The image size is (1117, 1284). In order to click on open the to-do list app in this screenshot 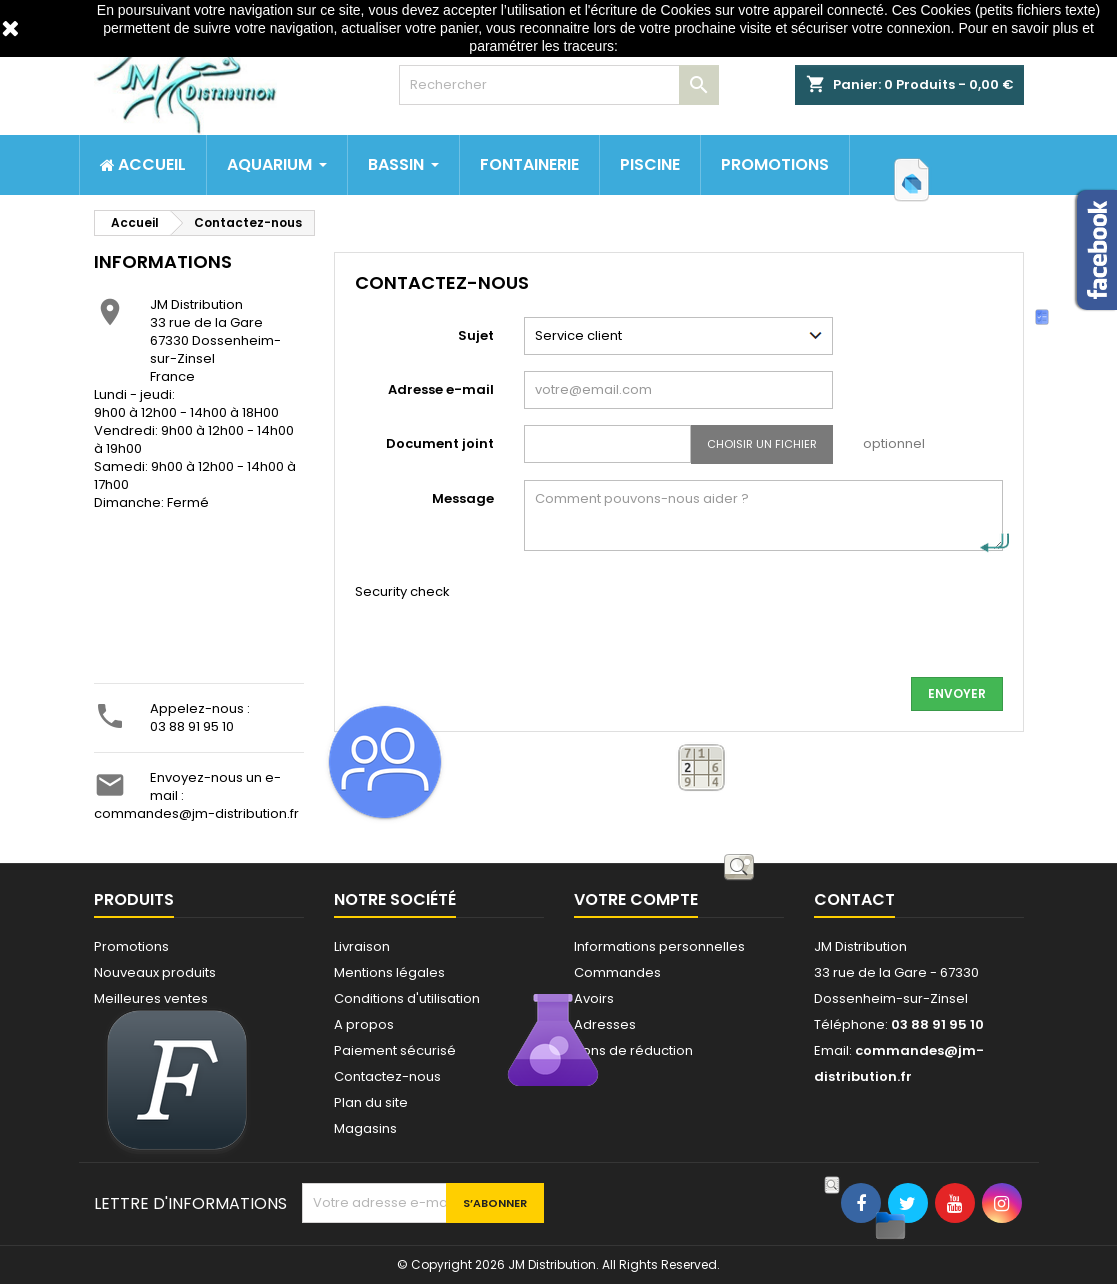, I will do `click(1042, 317)`.